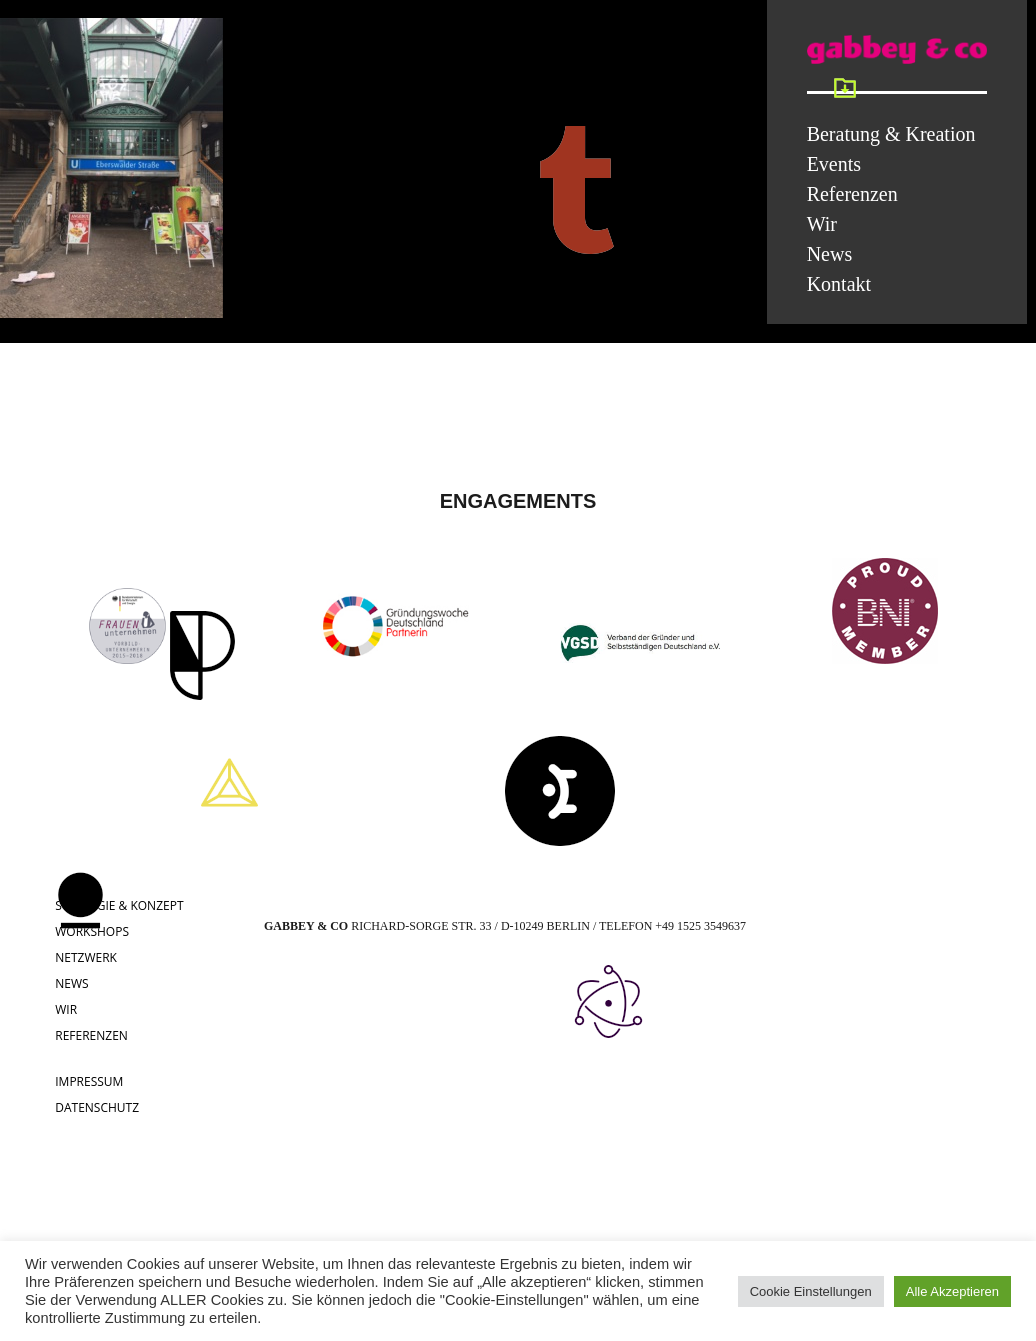 The image size is (1036, 1341). I want to click on open Tumblr app, so click(577, 190).